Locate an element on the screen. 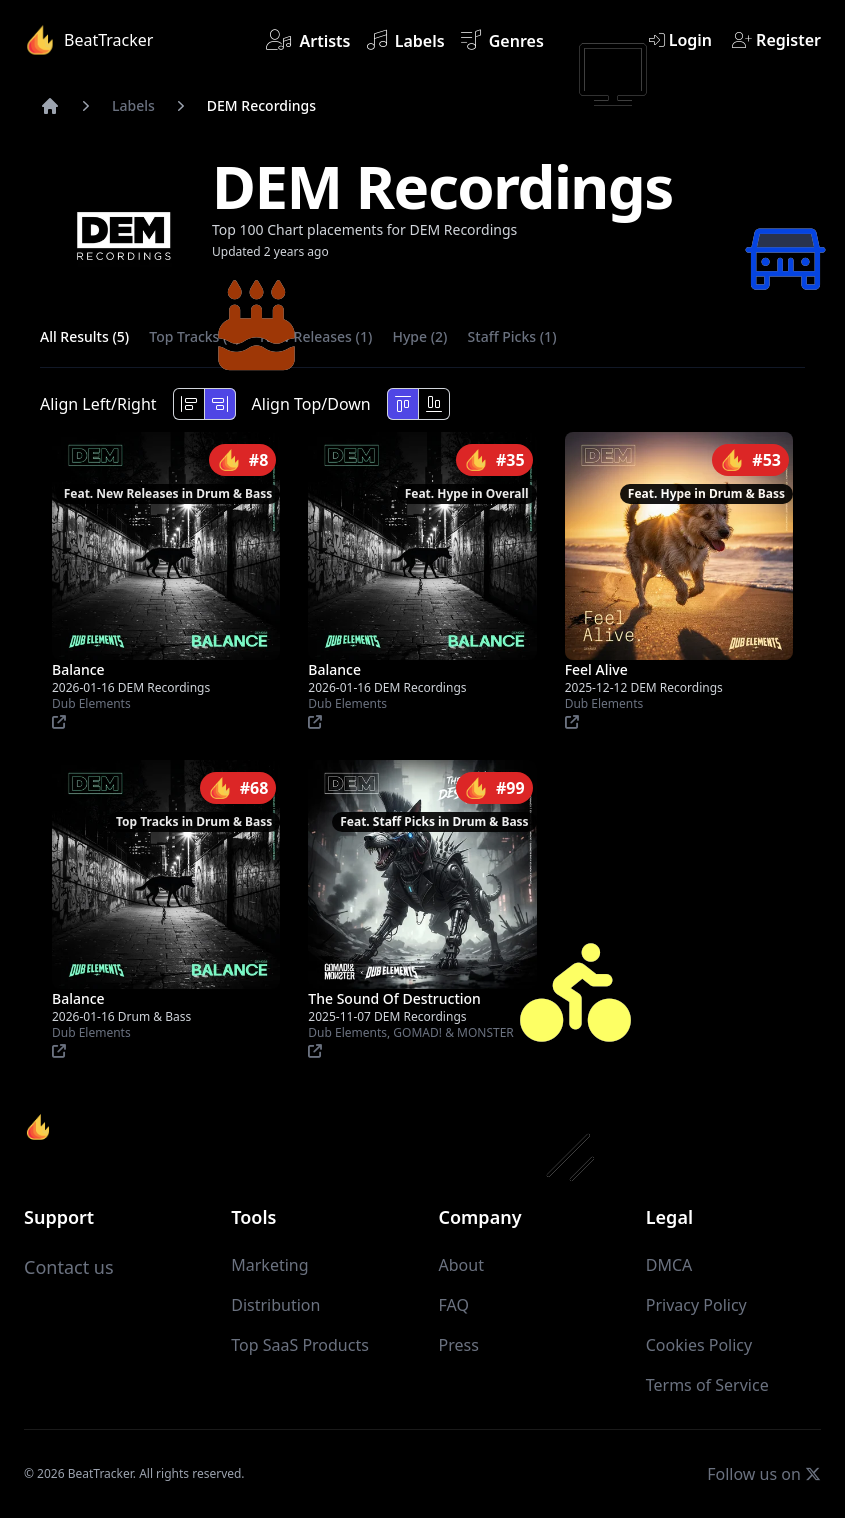  select off-road or adventure vehicle type is located at coordinates (785, 260).